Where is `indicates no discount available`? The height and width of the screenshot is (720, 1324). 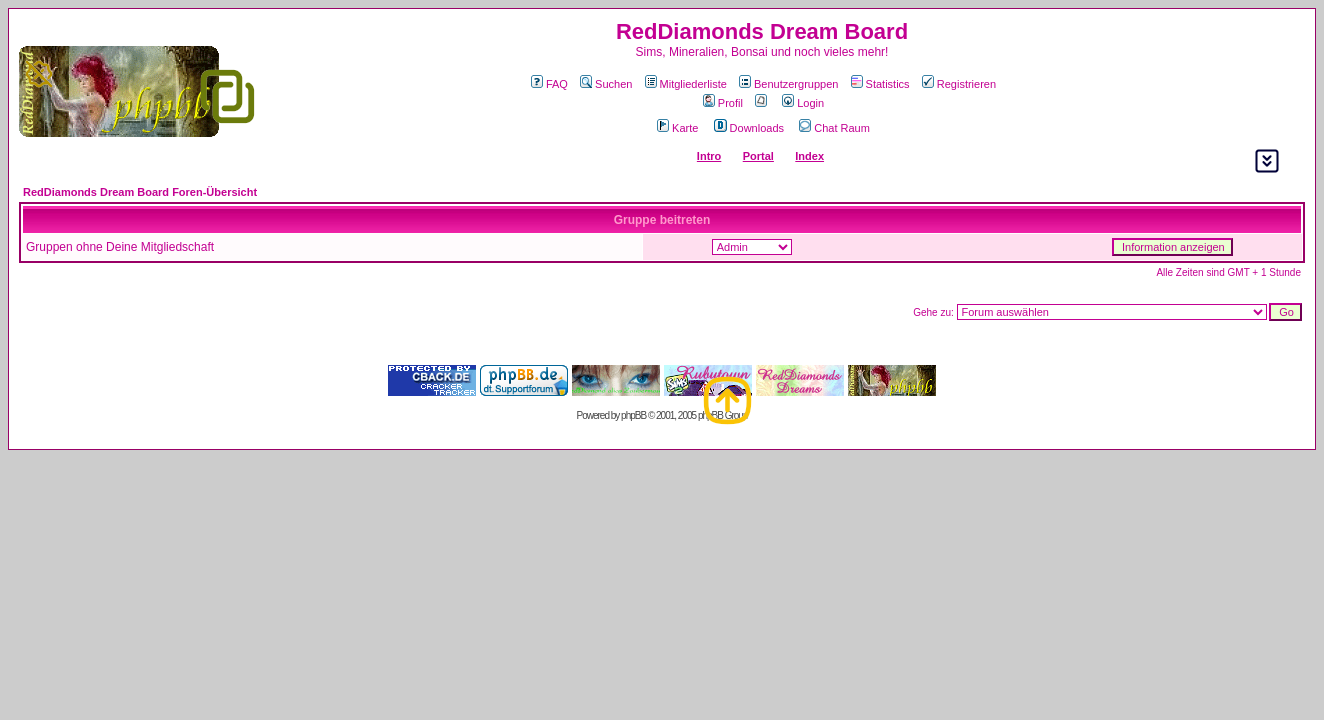
indicates no discount available is located at coordinates (39, 74).